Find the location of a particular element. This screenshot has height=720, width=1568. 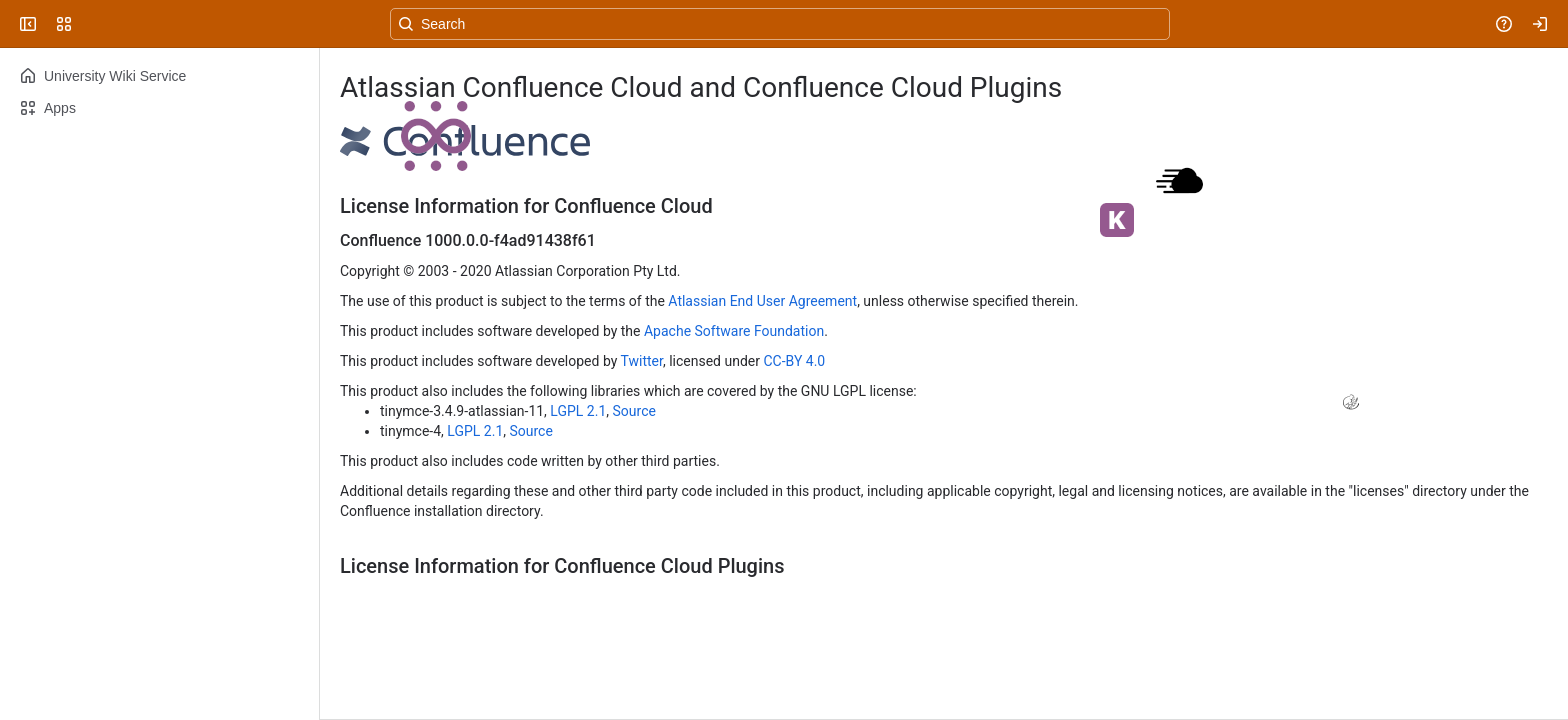

visit the CodeMirror website or documentation is located at coordinates (1351, 402).